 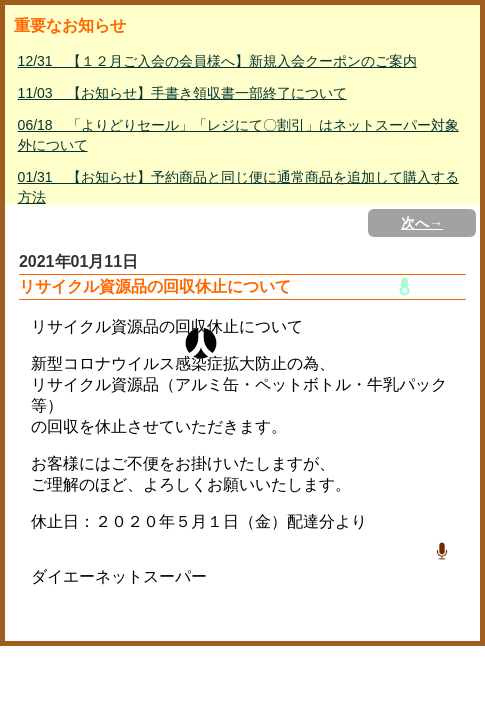 I want to click on tap to start voice input, so click(x=442, y=551).